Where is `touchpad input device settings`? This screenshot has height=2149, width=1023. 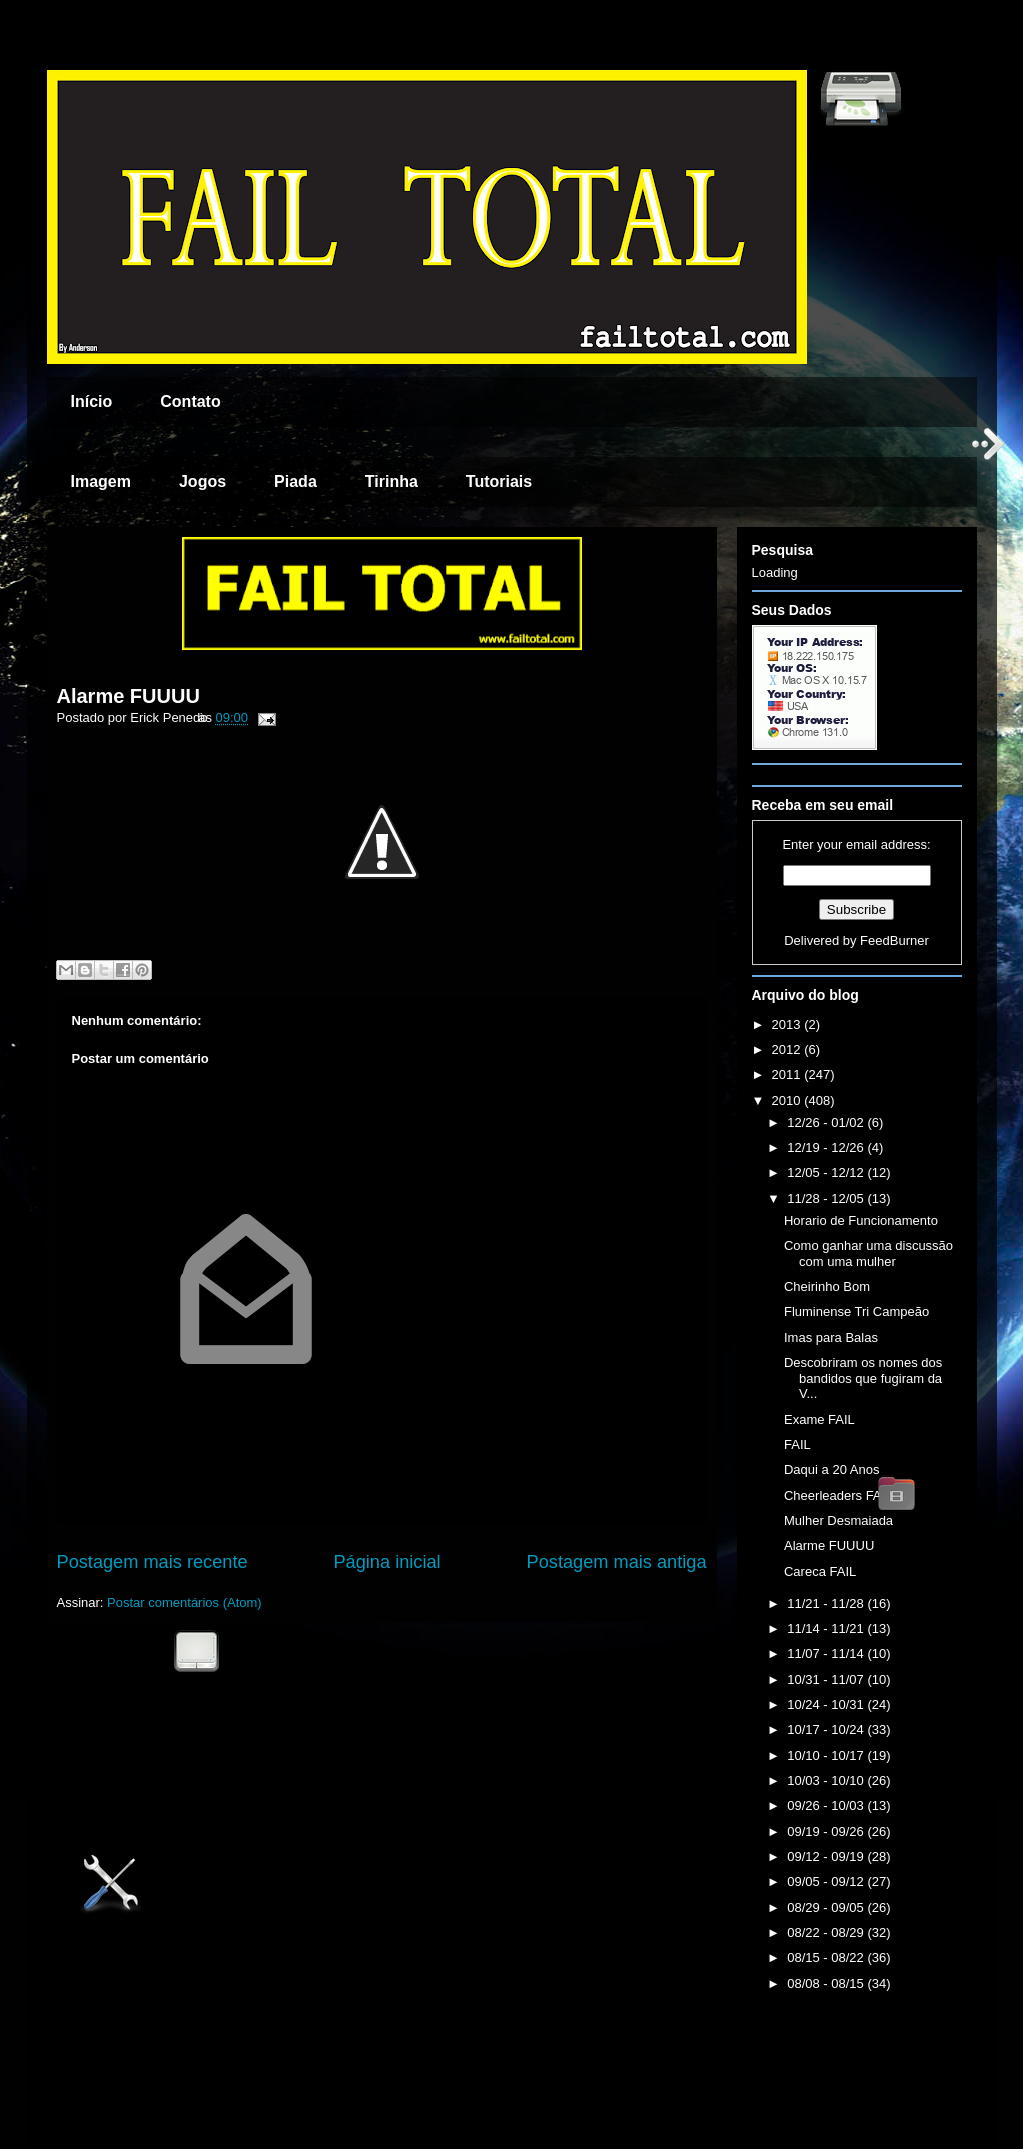
touchpad input device settings is located at coordinates (196, 1652).